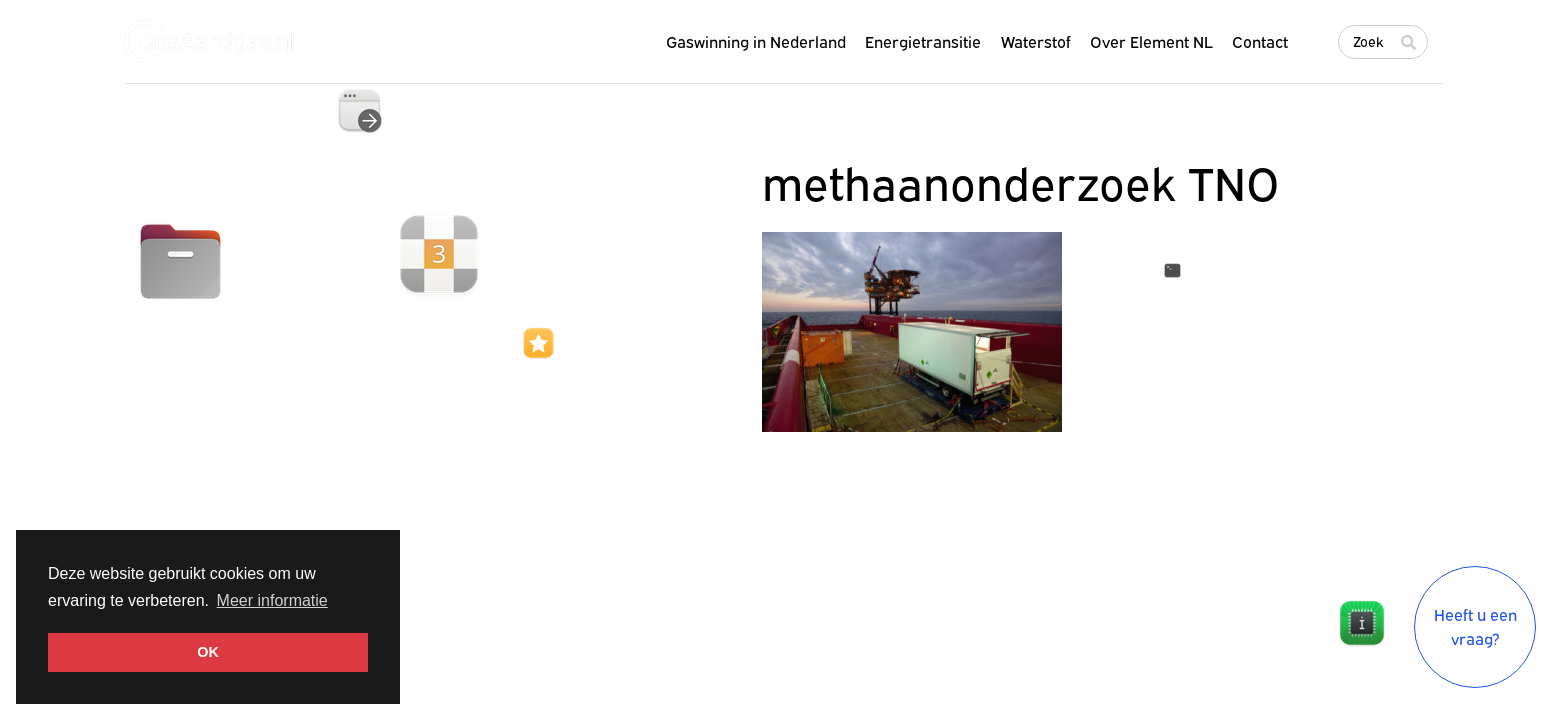  I want to click on run or execute the current application, so click(359, 110).